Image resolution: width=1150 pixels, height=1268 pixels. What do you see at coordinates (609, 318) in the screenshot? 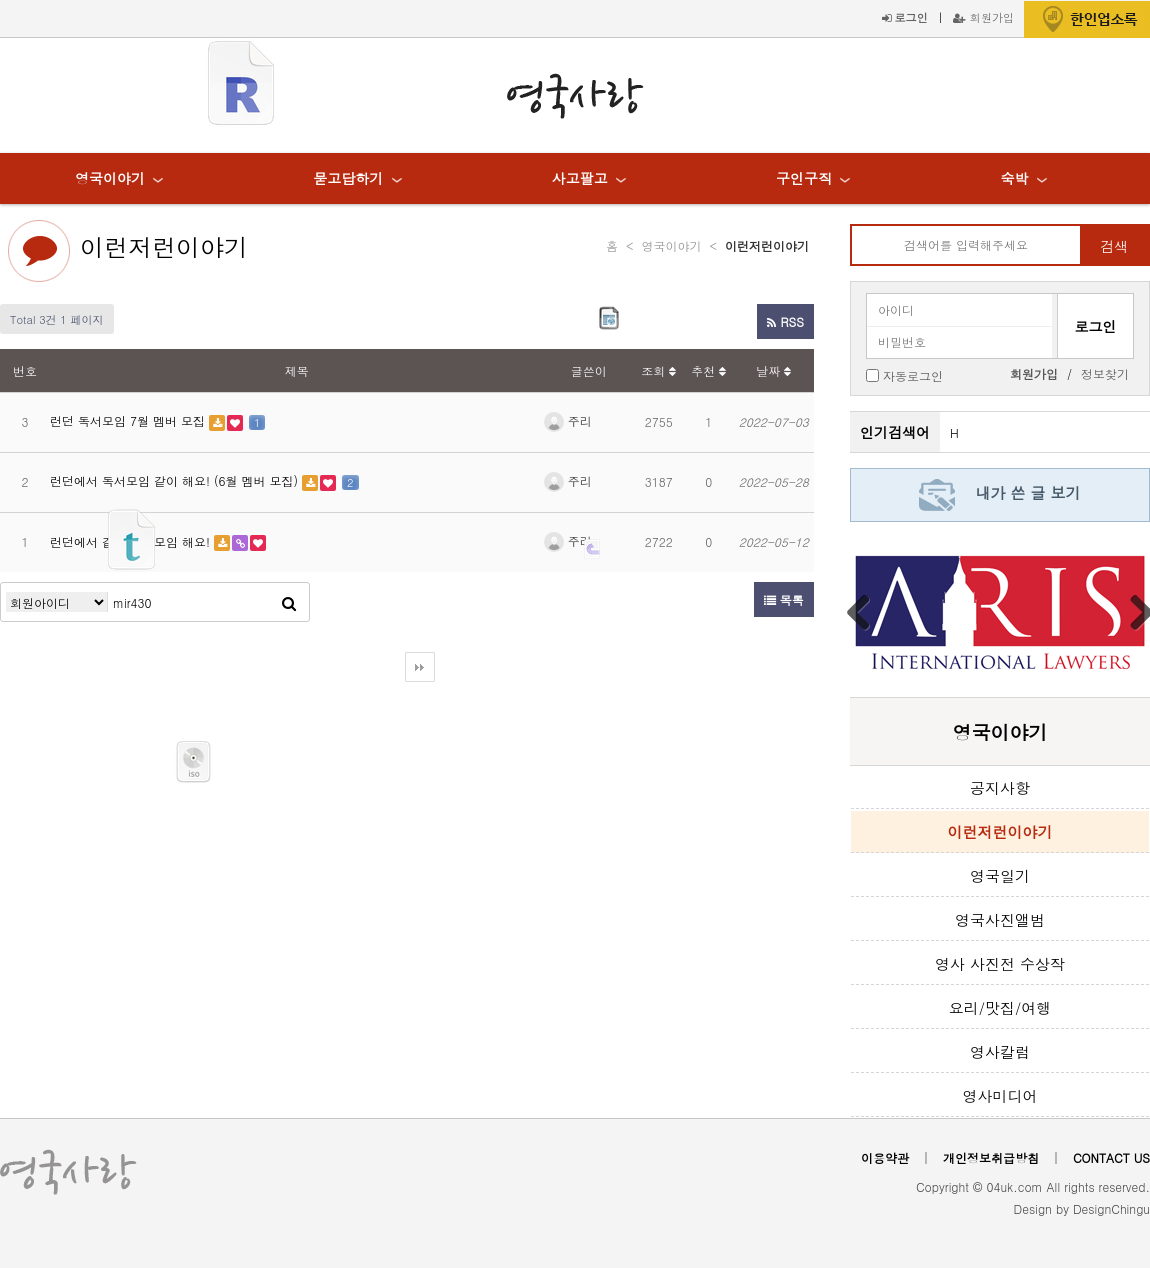
I see `libreoffice web template file type` at bounding box center [609, 318].